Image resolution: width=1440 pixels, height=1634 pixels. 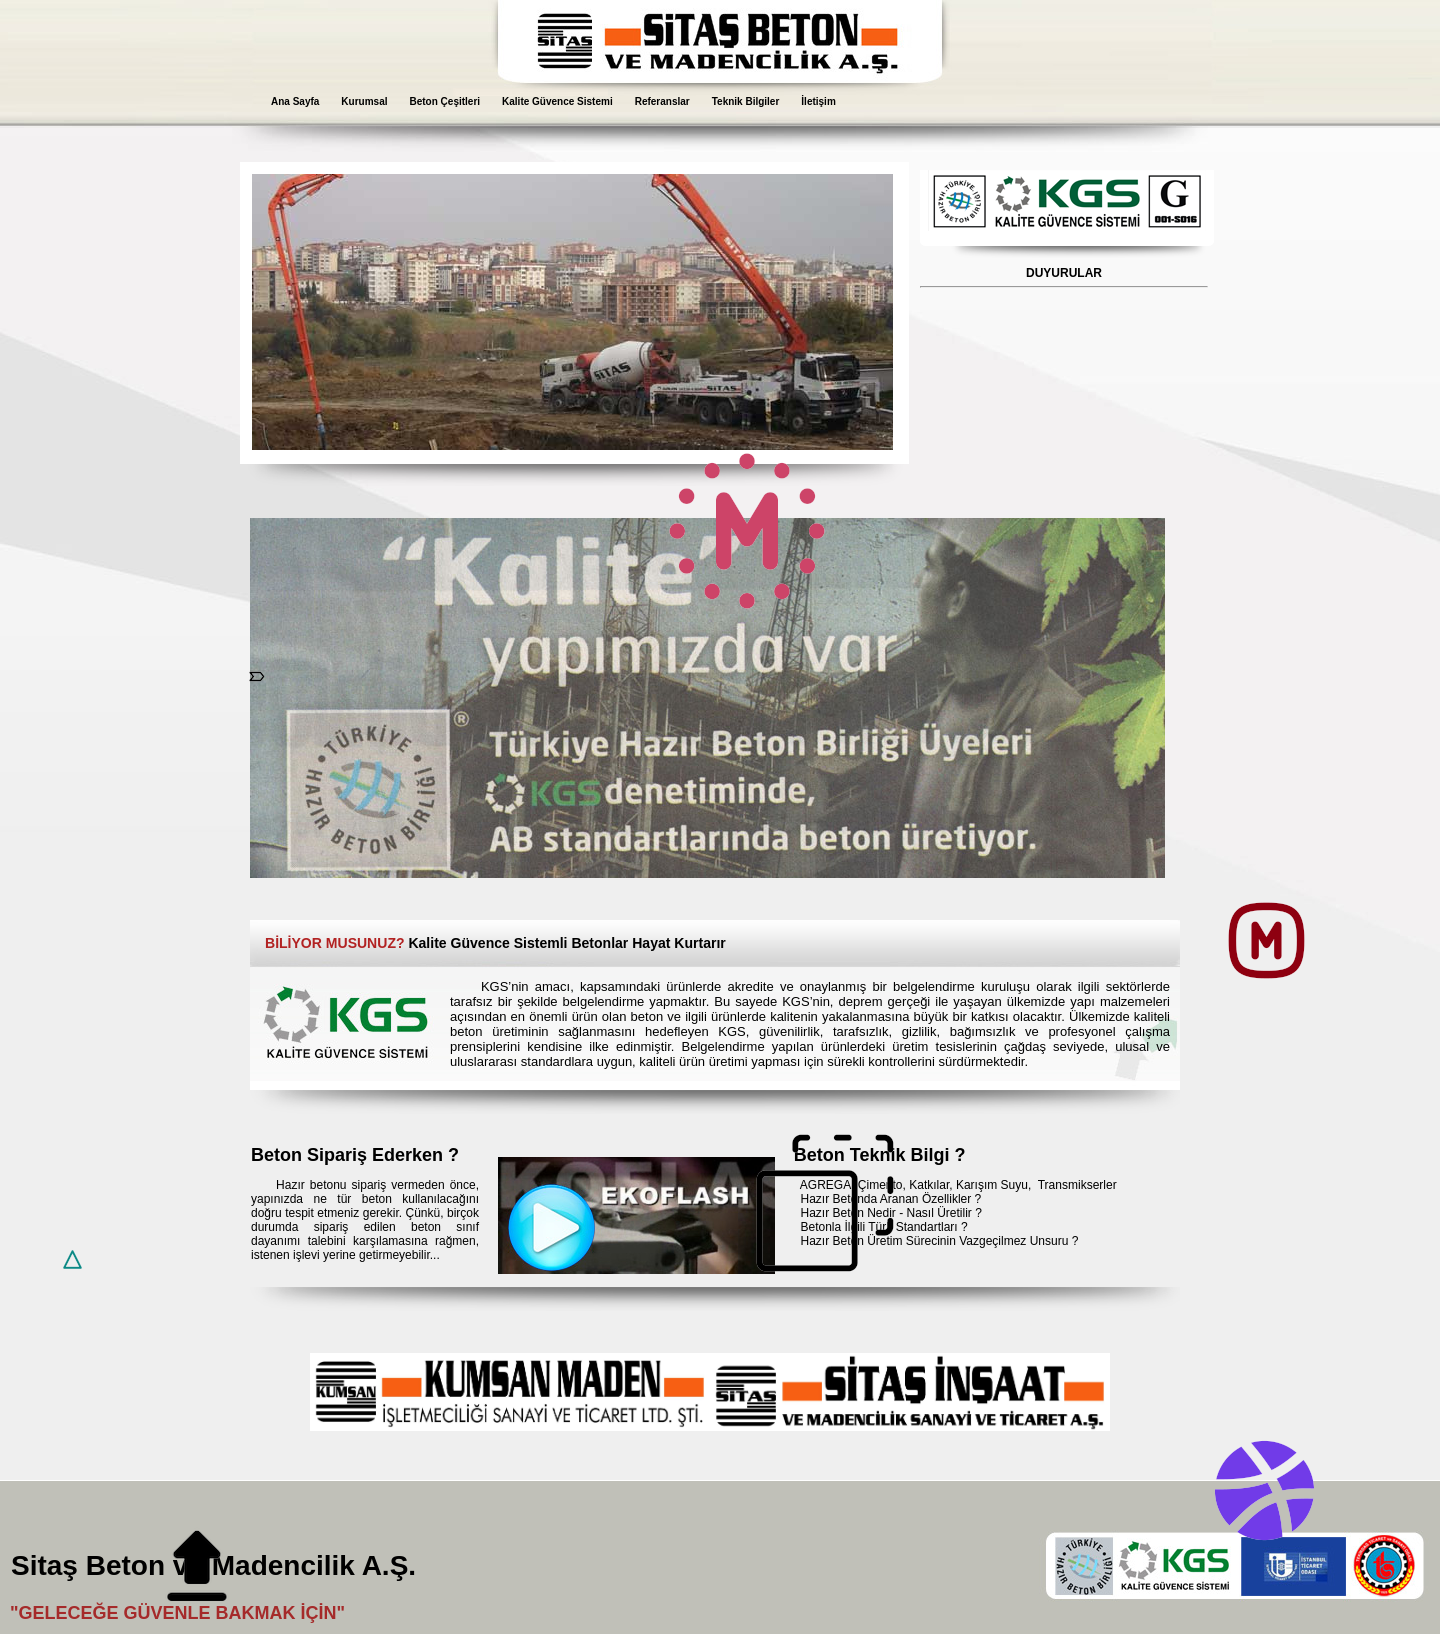 What do you see at coordinates (1264, 1490) in the screenshot?
I see `visit dribbble profile or portfolio` at bounding box center [1264, 1490].